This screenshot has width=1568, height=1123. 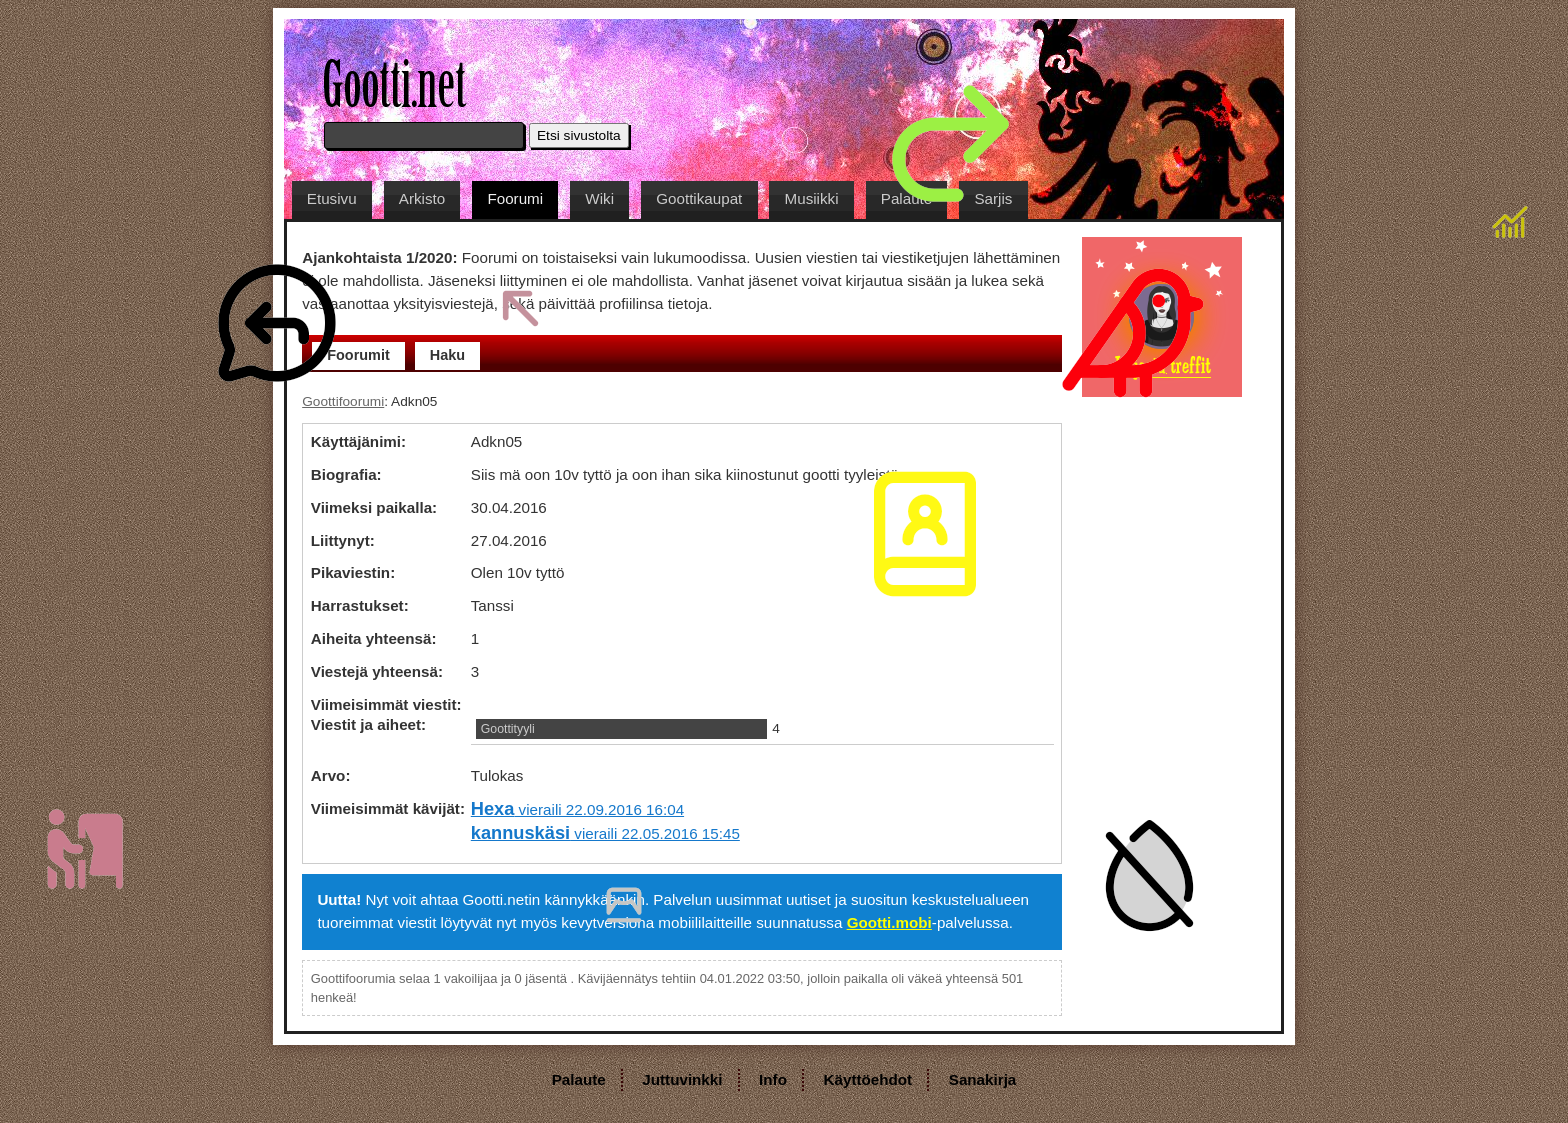 What do you see at coordinates (83, 849) in the screenshot?
I see `access voting or polling booth` at bounding box center [83, 849].